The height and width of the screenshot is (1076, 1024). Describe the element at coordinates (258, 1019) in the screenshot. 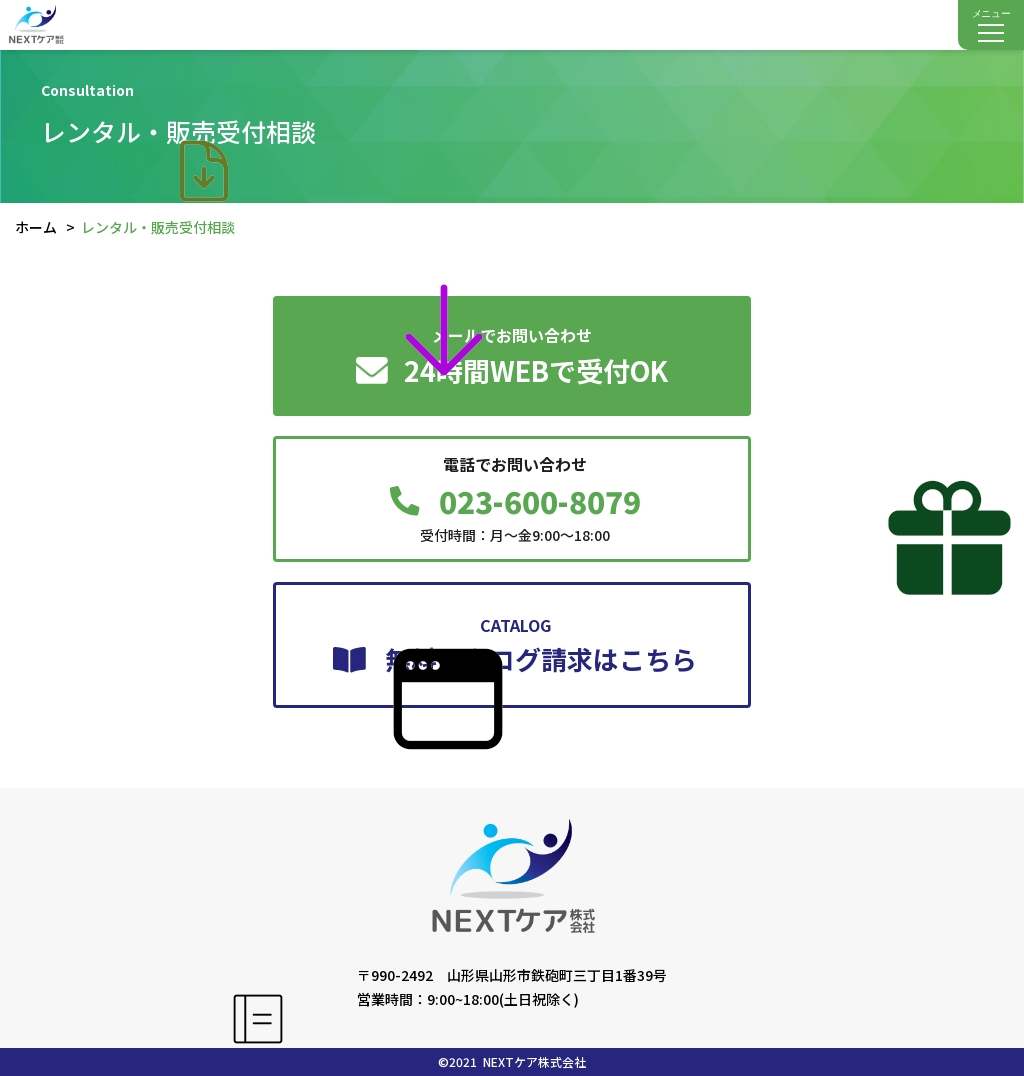

I see `open notebook or notes app` at that location.